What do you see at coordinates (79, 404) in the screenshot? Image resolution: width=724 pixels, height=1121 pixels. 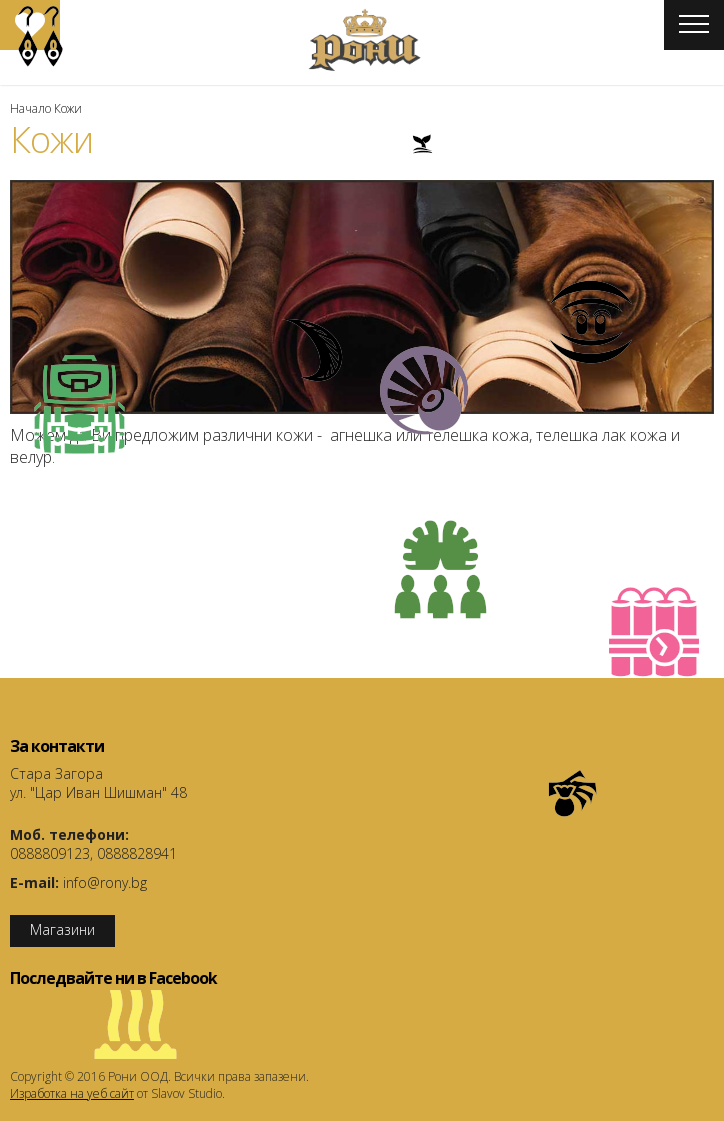 I see `access your inventory or stored items` at bounding box center [79, 404].